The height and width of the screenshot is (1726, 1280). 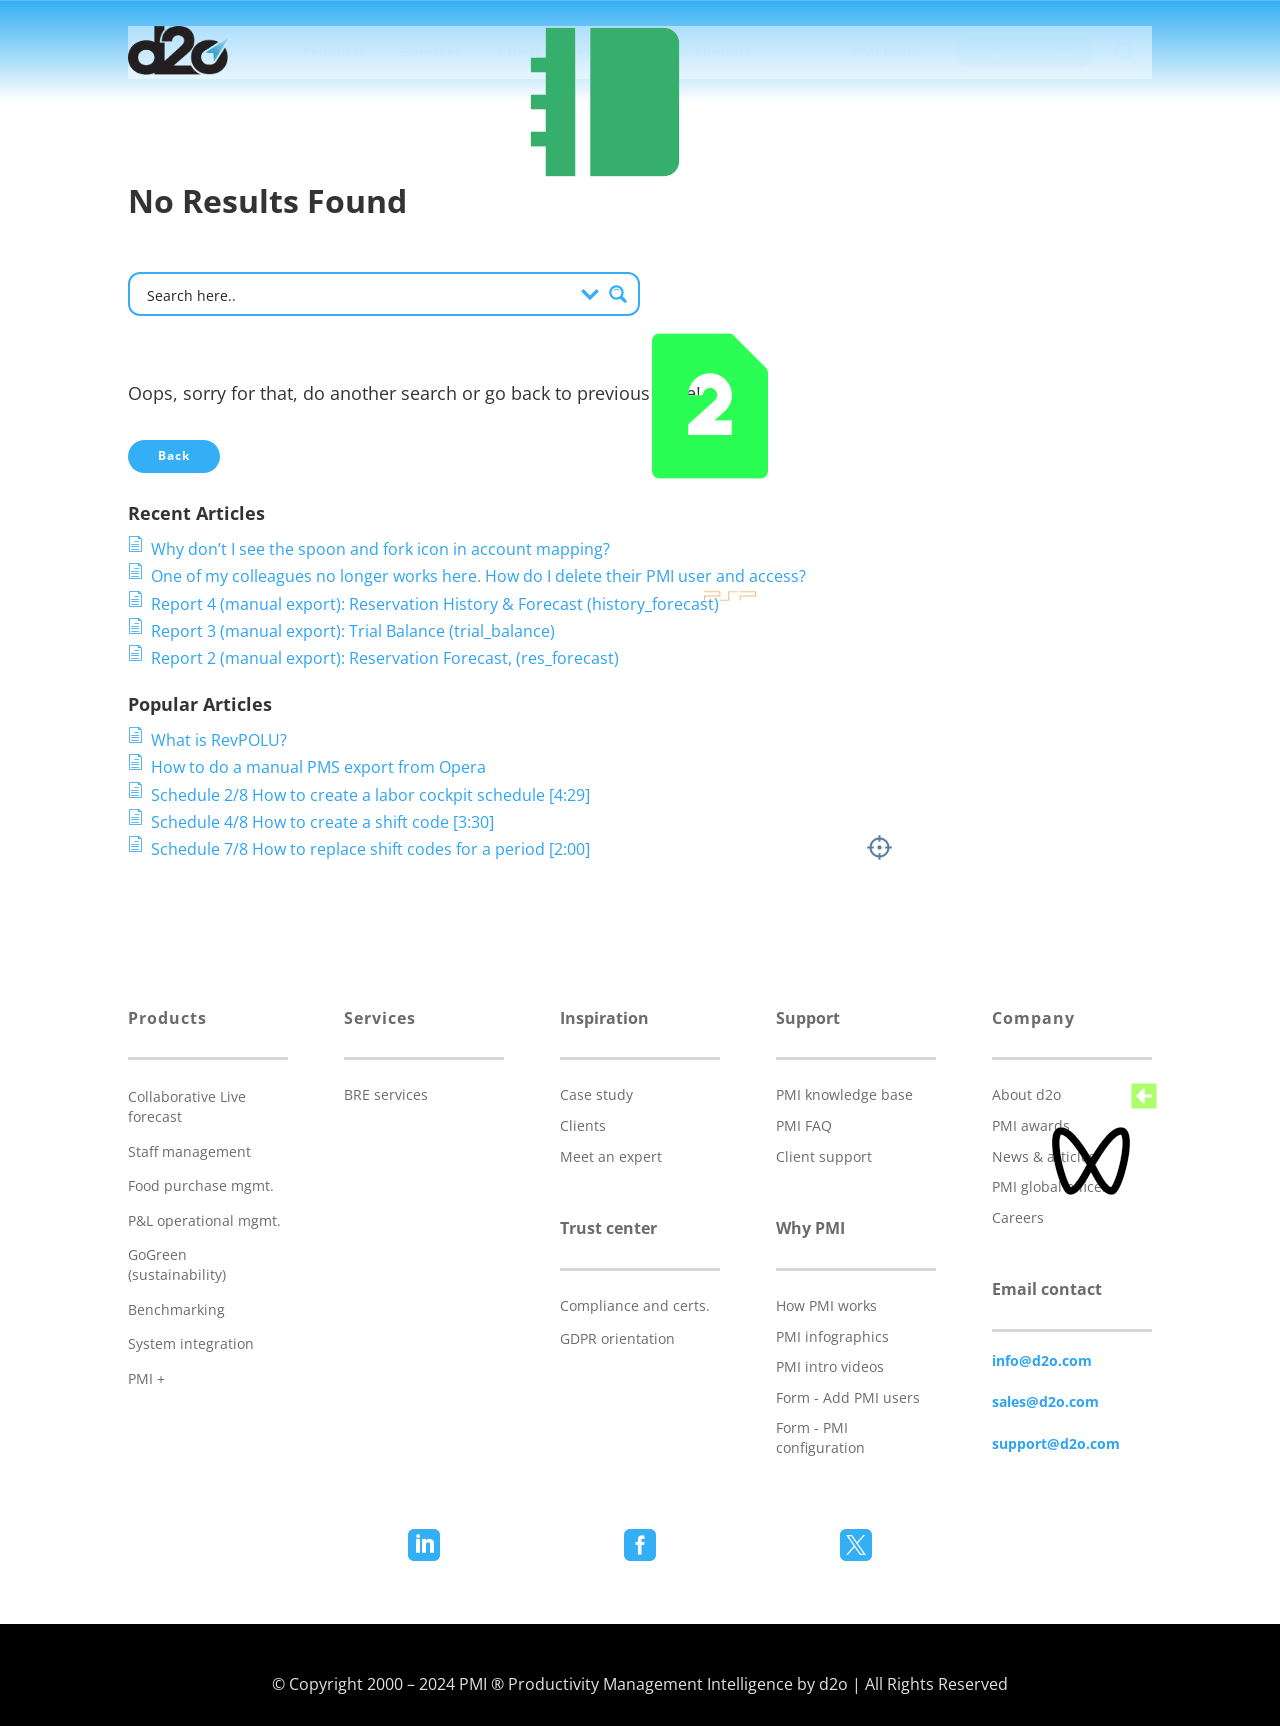 I want to click on view booklet or documentation, so click(x=605, y=102).